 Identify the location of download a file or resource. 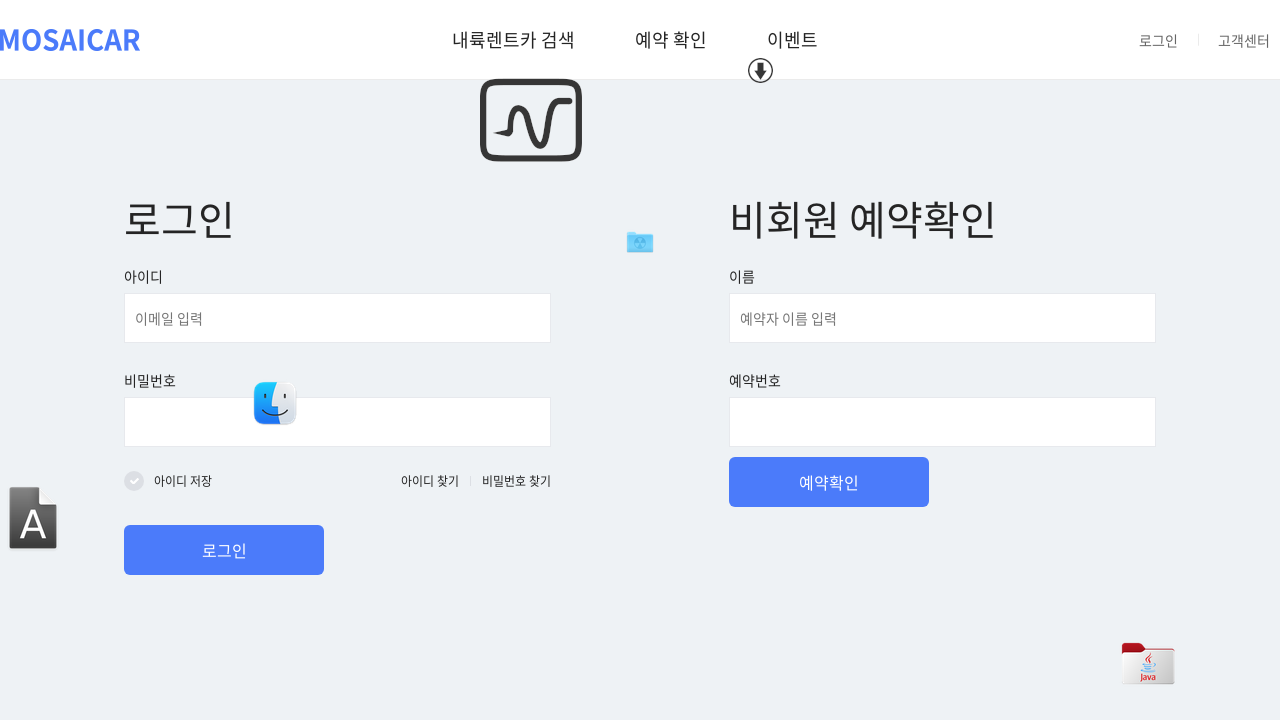
(760, 70).